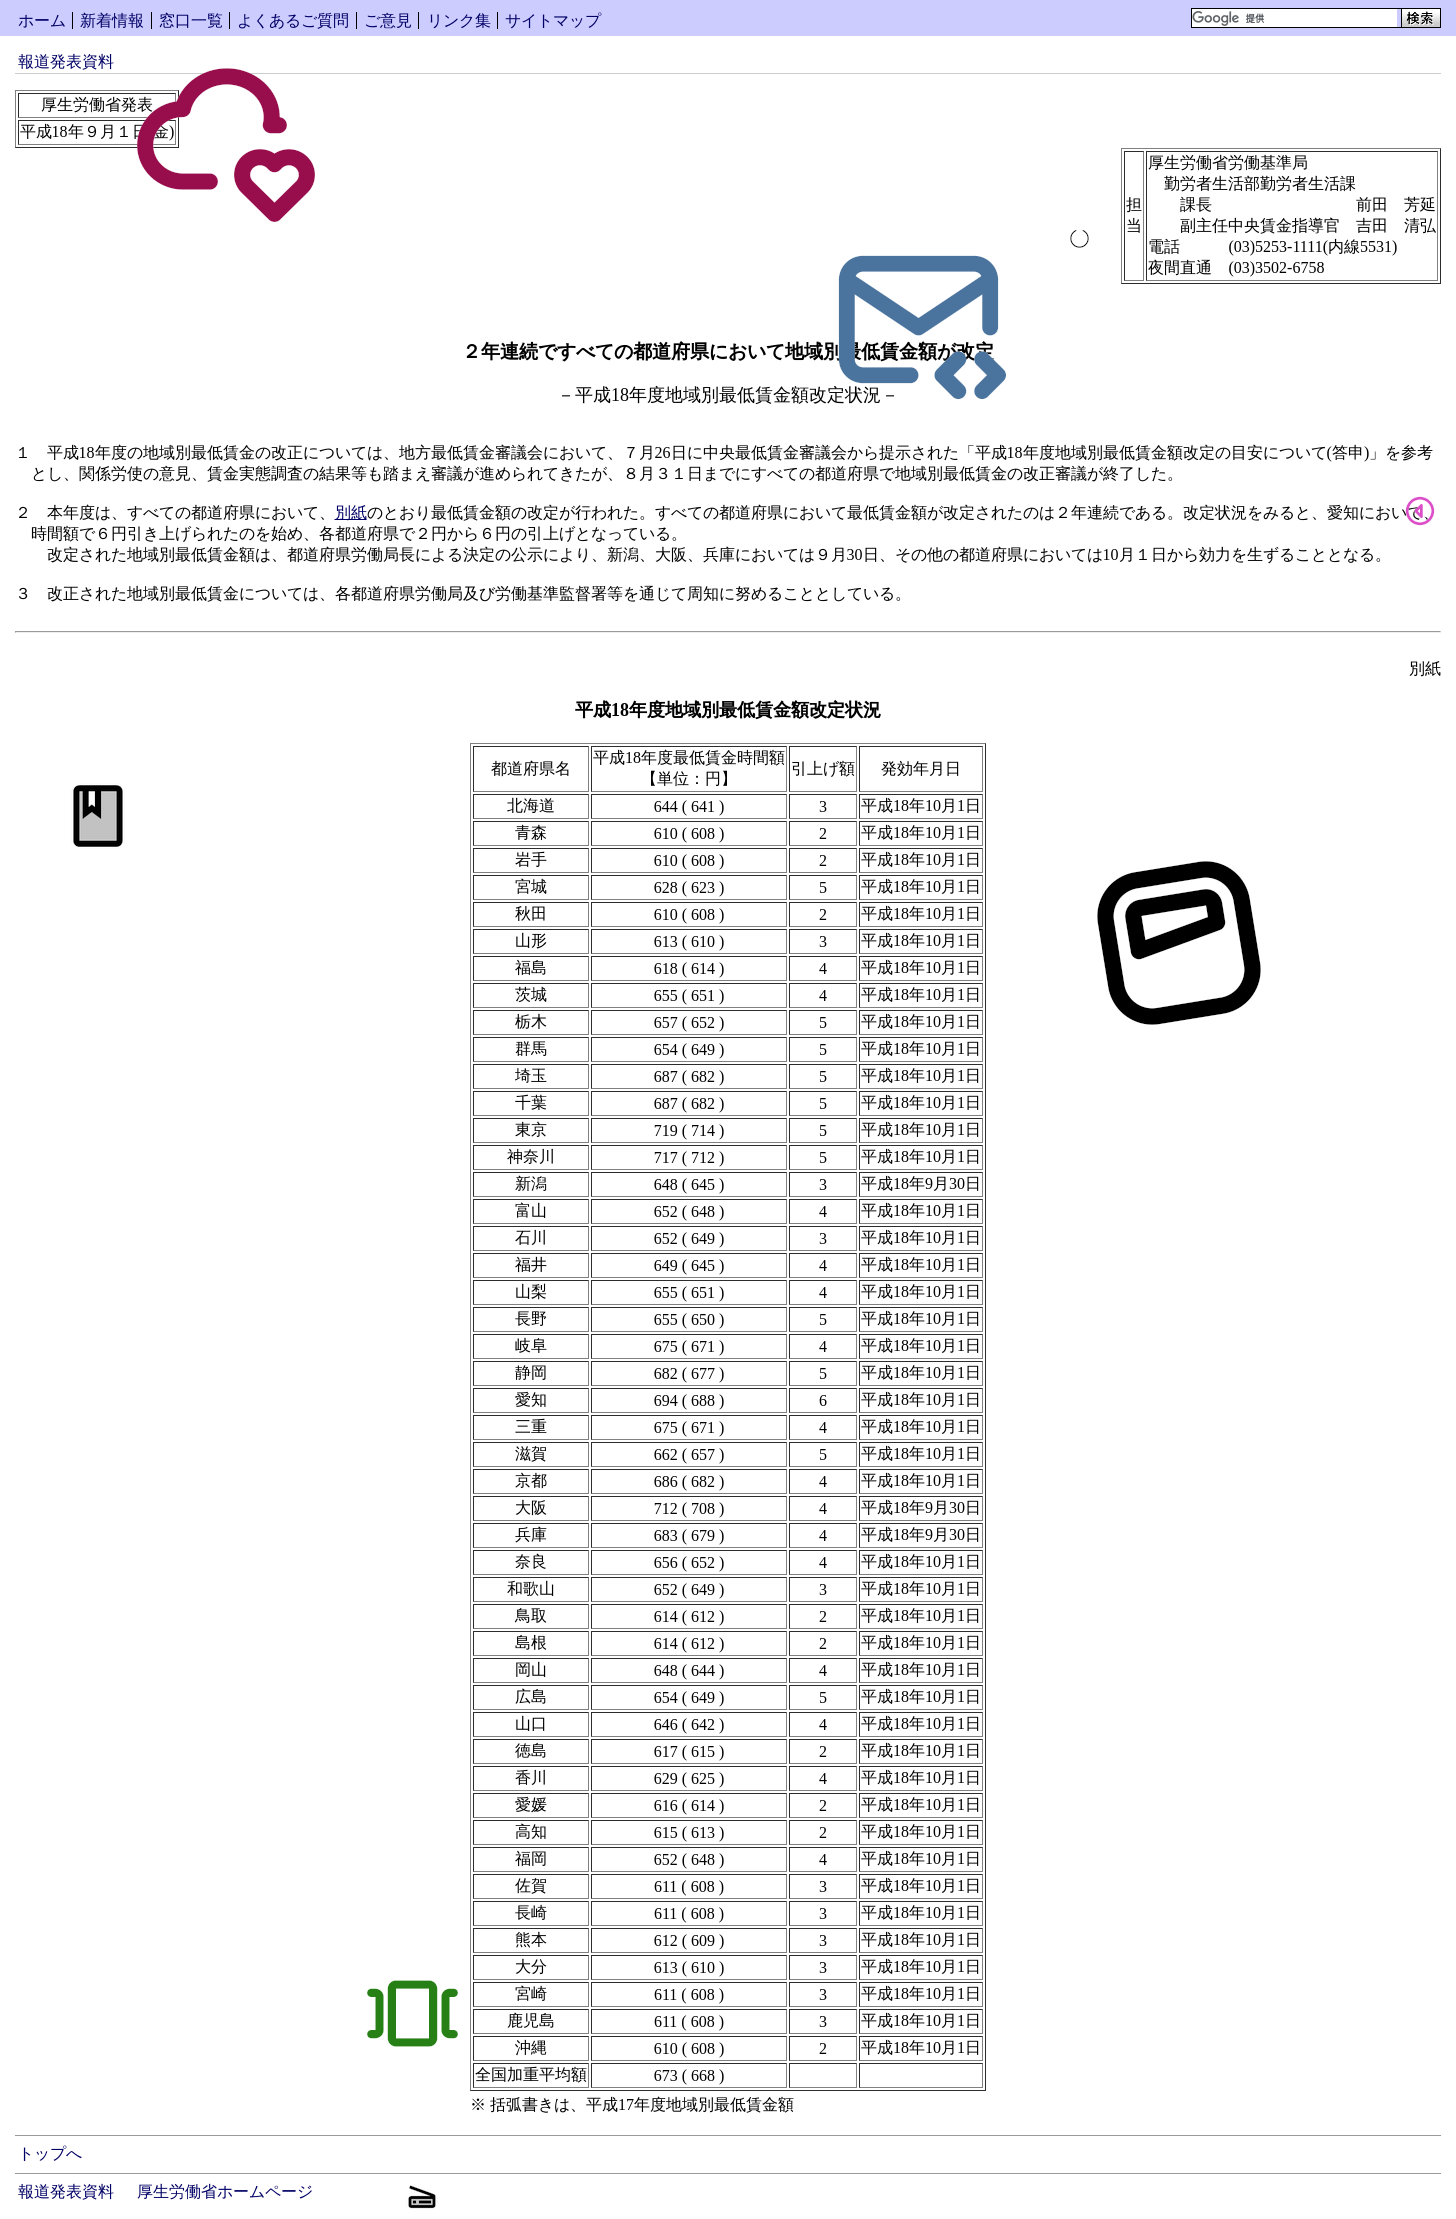 The height and width of the screenshot is (2219, 1456). I want to click on navigate through a horizontal image carousel, so click(412, 2013).